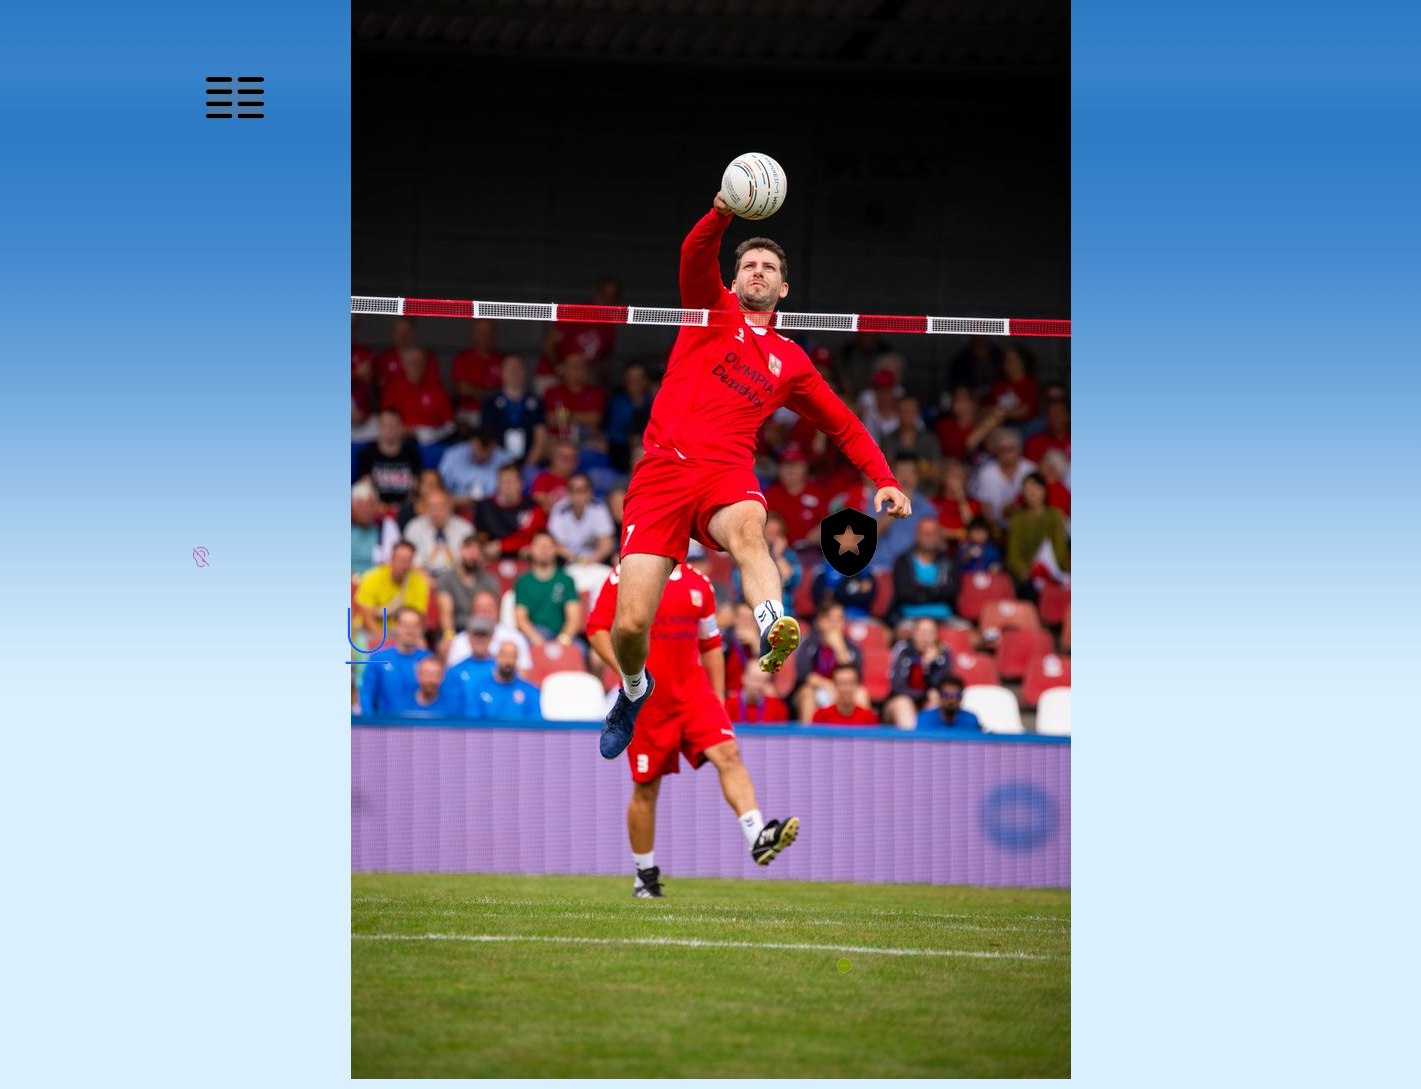 This screenshot has height=1089, width=1421. What do you see at coordinates (367, 632) in the screenshot?
I see `apply underline formatting to selected text` at bounding box center [367, 632].